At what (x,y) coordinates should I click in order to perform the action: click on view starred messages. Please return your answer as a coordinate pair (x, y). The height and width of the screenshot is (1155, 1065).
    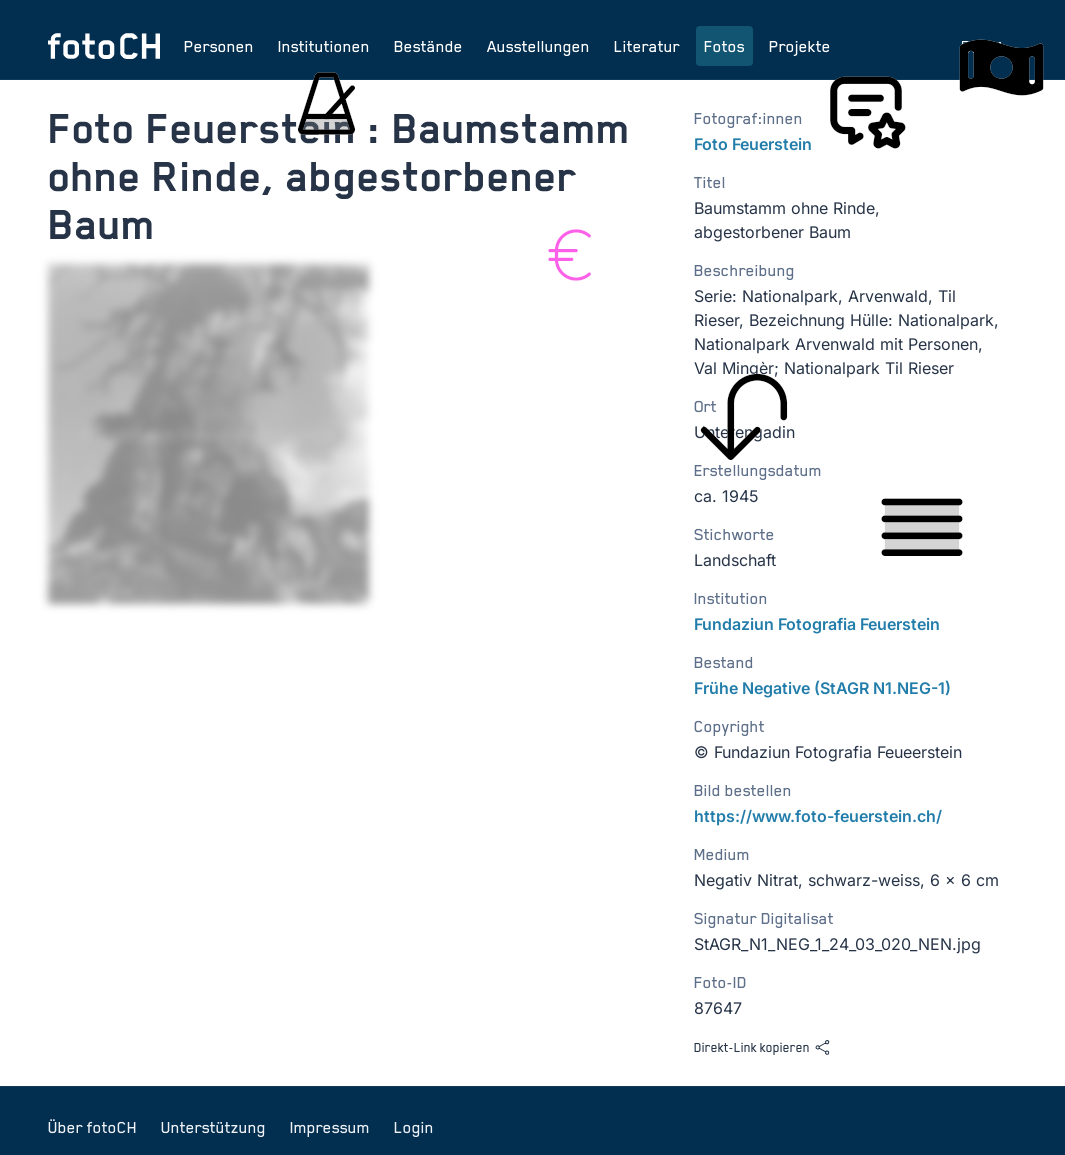
    Looking at the image, I should click on (866, 109).